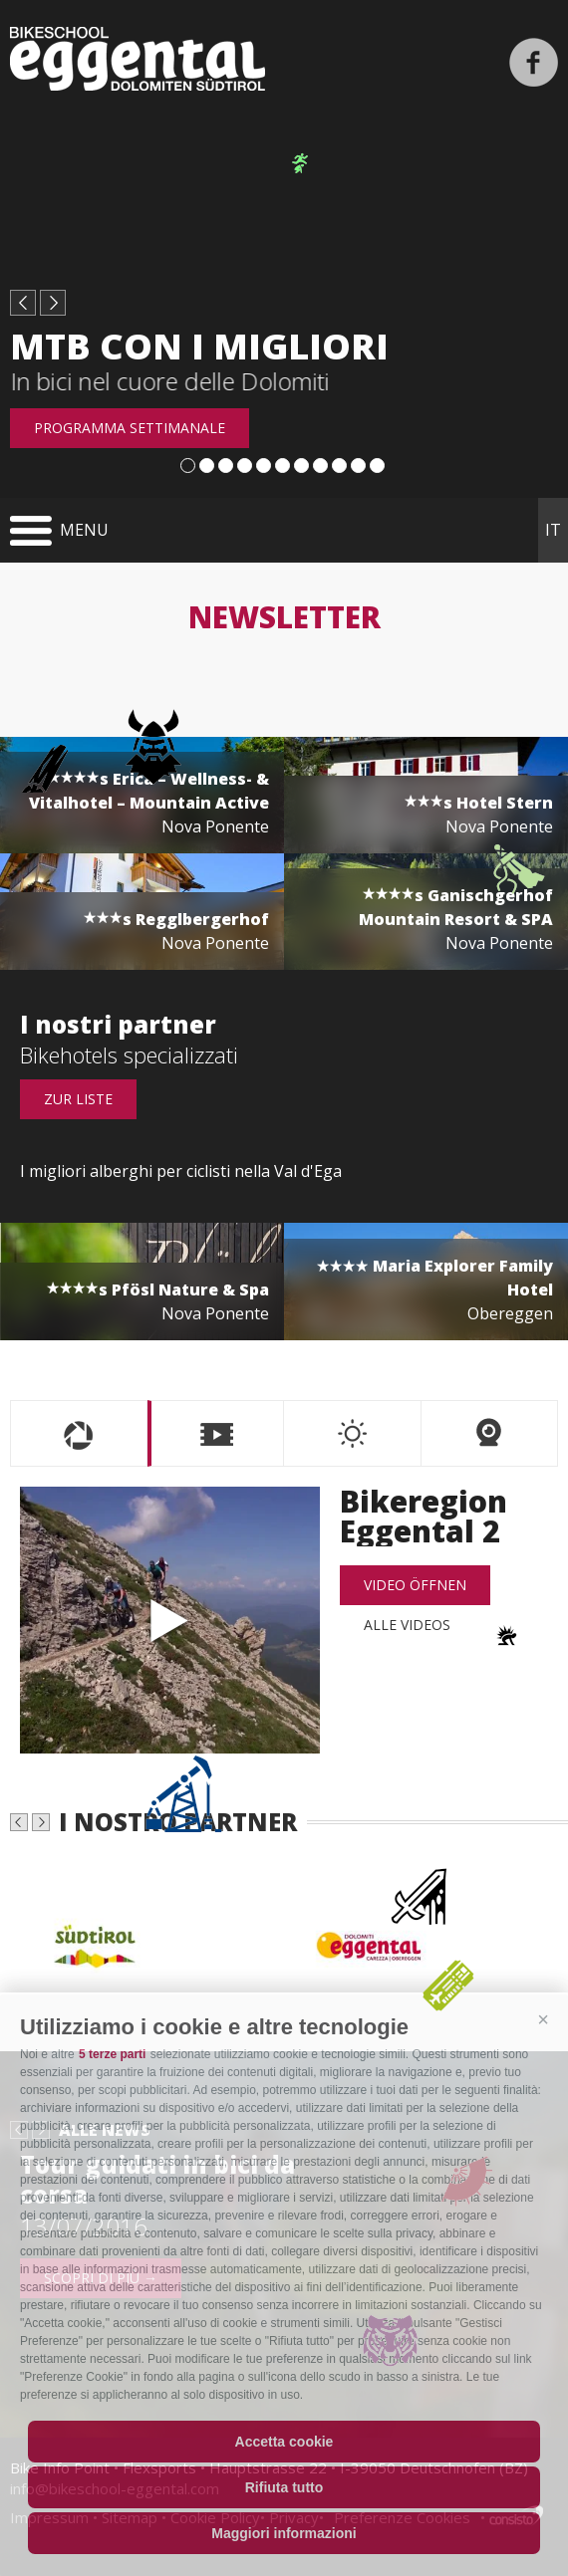  Describe the element at coordinates (519, 869) in the screenshot. I see `indicates a broken or degraded weapon in inventory` at that location.